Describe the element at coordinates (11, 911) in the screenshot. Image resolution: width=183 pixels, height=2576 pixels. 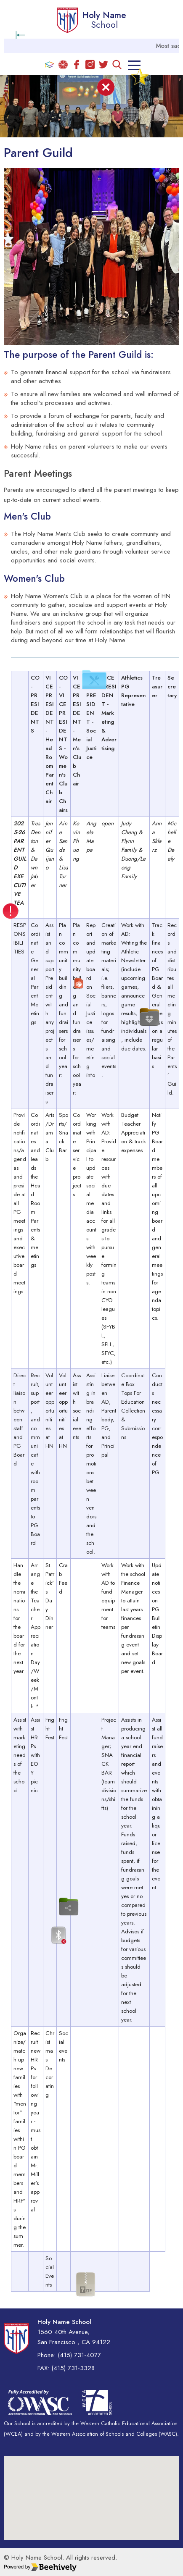
I see `indicates an application error or crash` at that location.